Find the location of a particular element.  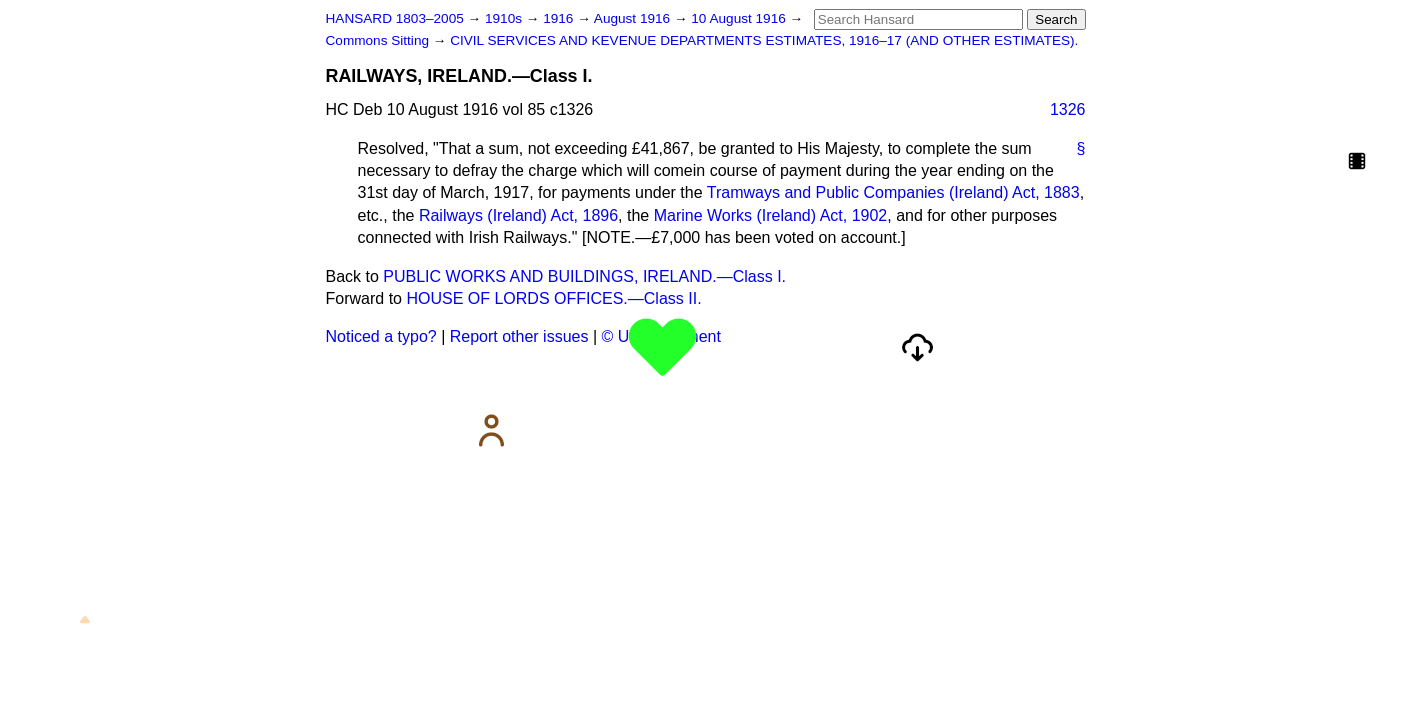

scroll to top of page is located at coordinates (85, 620).